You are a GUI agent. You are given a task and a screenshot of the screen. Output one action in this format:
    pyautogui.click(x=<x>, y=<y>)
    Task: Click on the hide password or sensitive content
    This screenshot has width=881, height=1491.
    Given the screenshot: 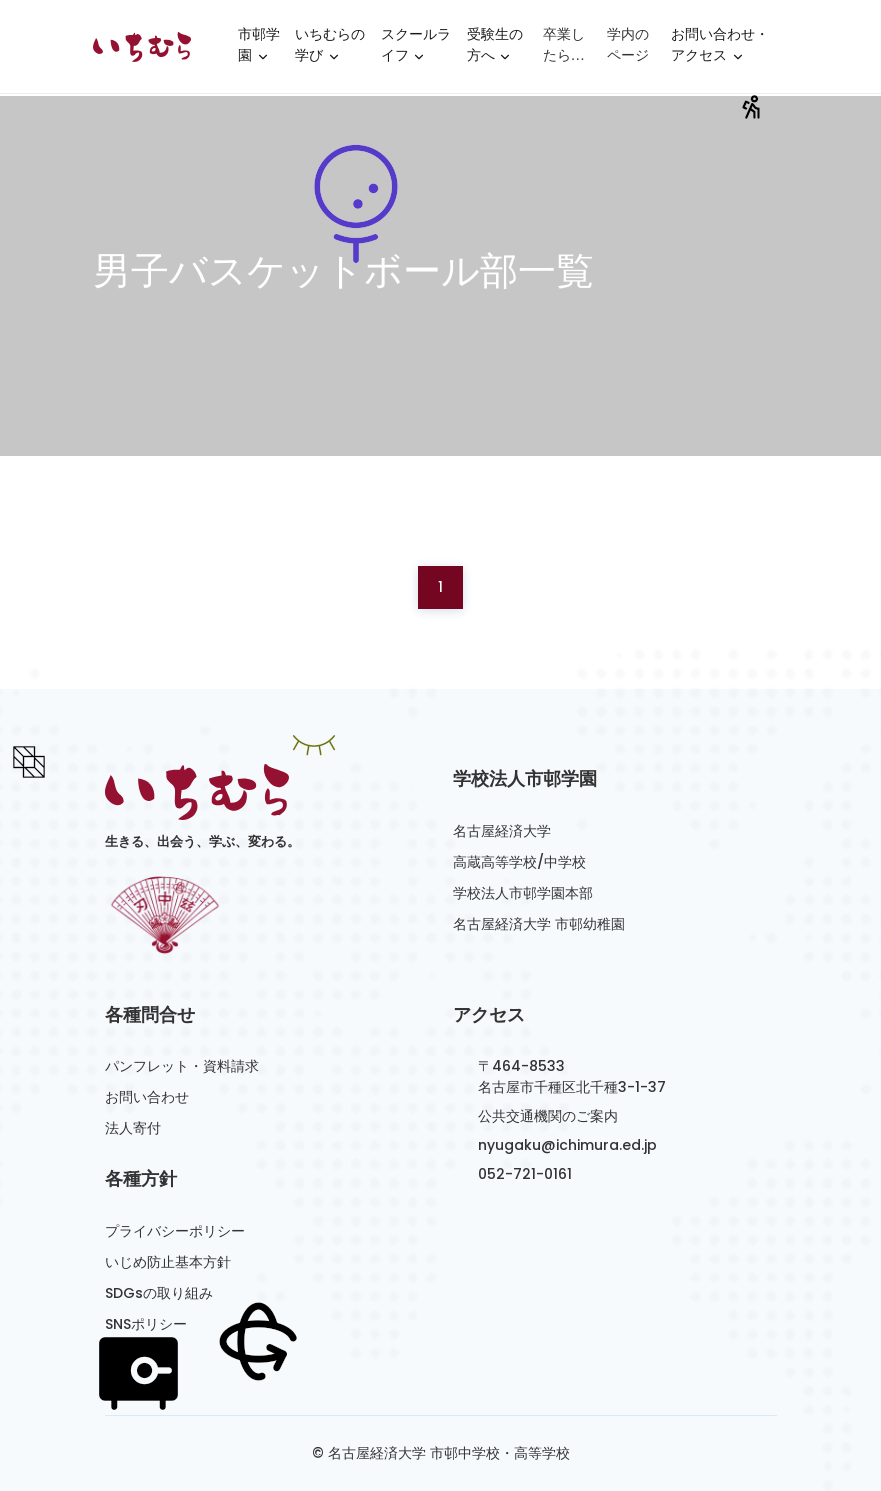 What is the action you would take?
    pyautogui.click(x=314, y=741)
    